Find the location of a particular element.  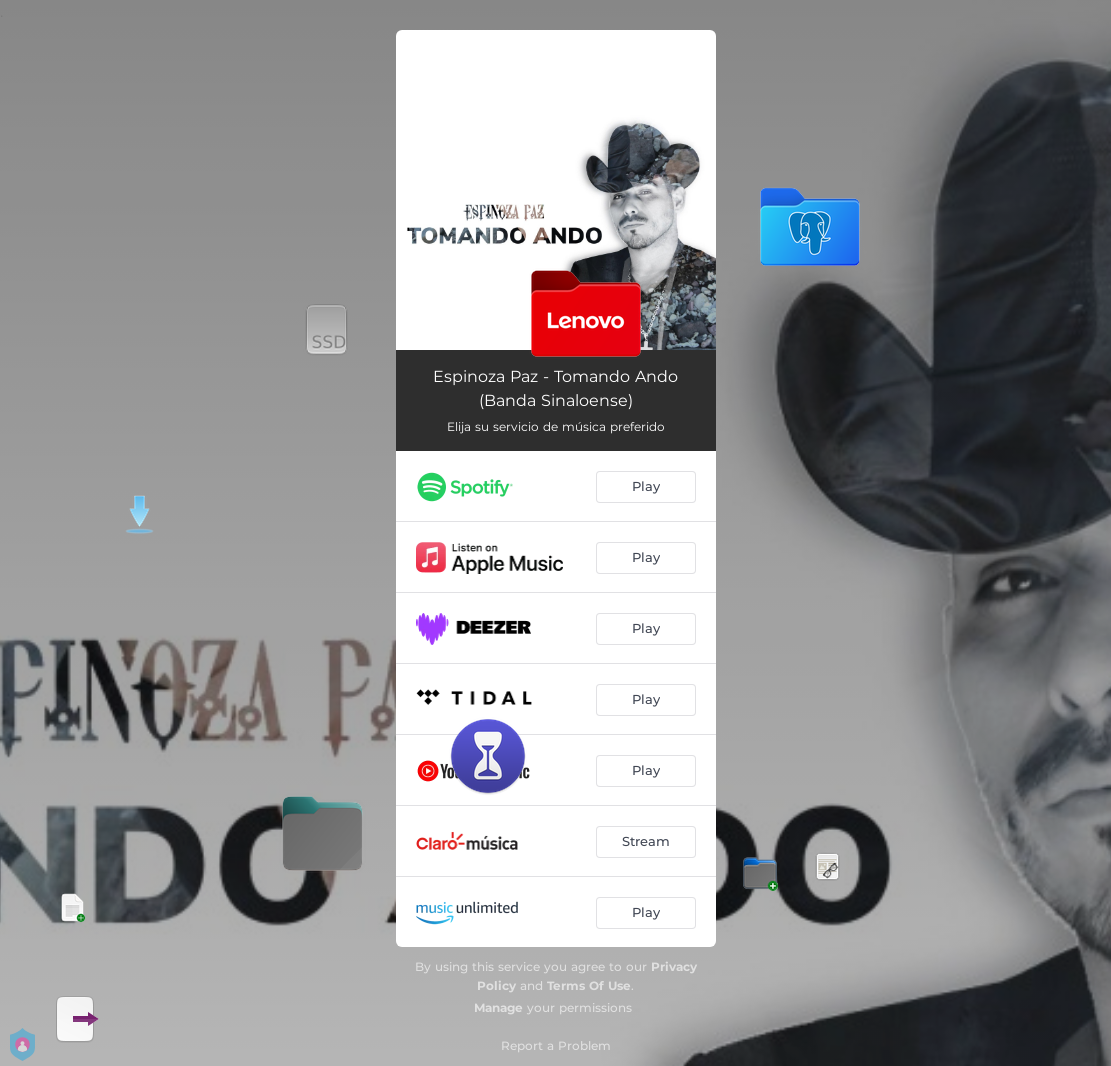

view screen time usage and statistics is located at coordinates (488, 756).